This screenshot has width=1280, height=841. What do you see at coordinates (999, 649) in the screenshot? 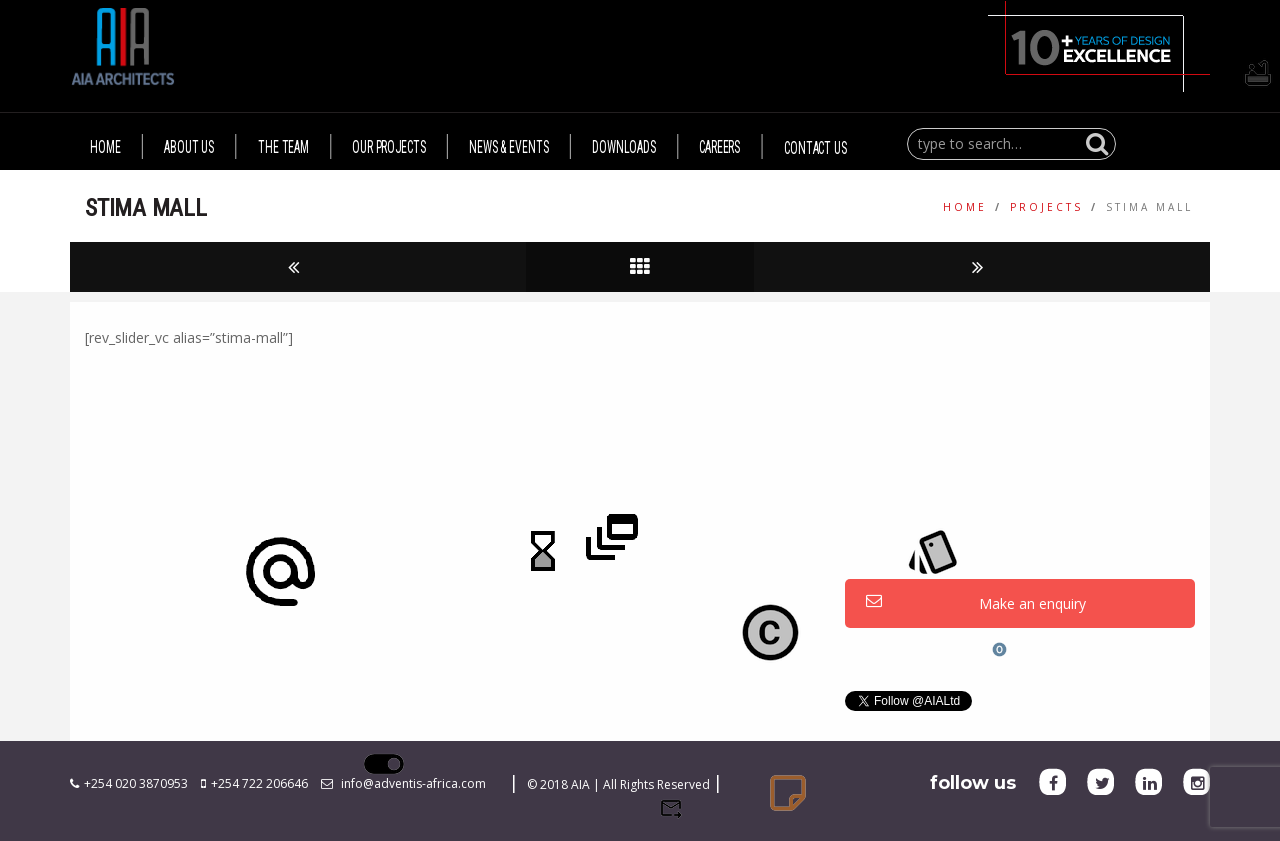
I see `indicates zero items or empty count` at bounding box center [999, 649].